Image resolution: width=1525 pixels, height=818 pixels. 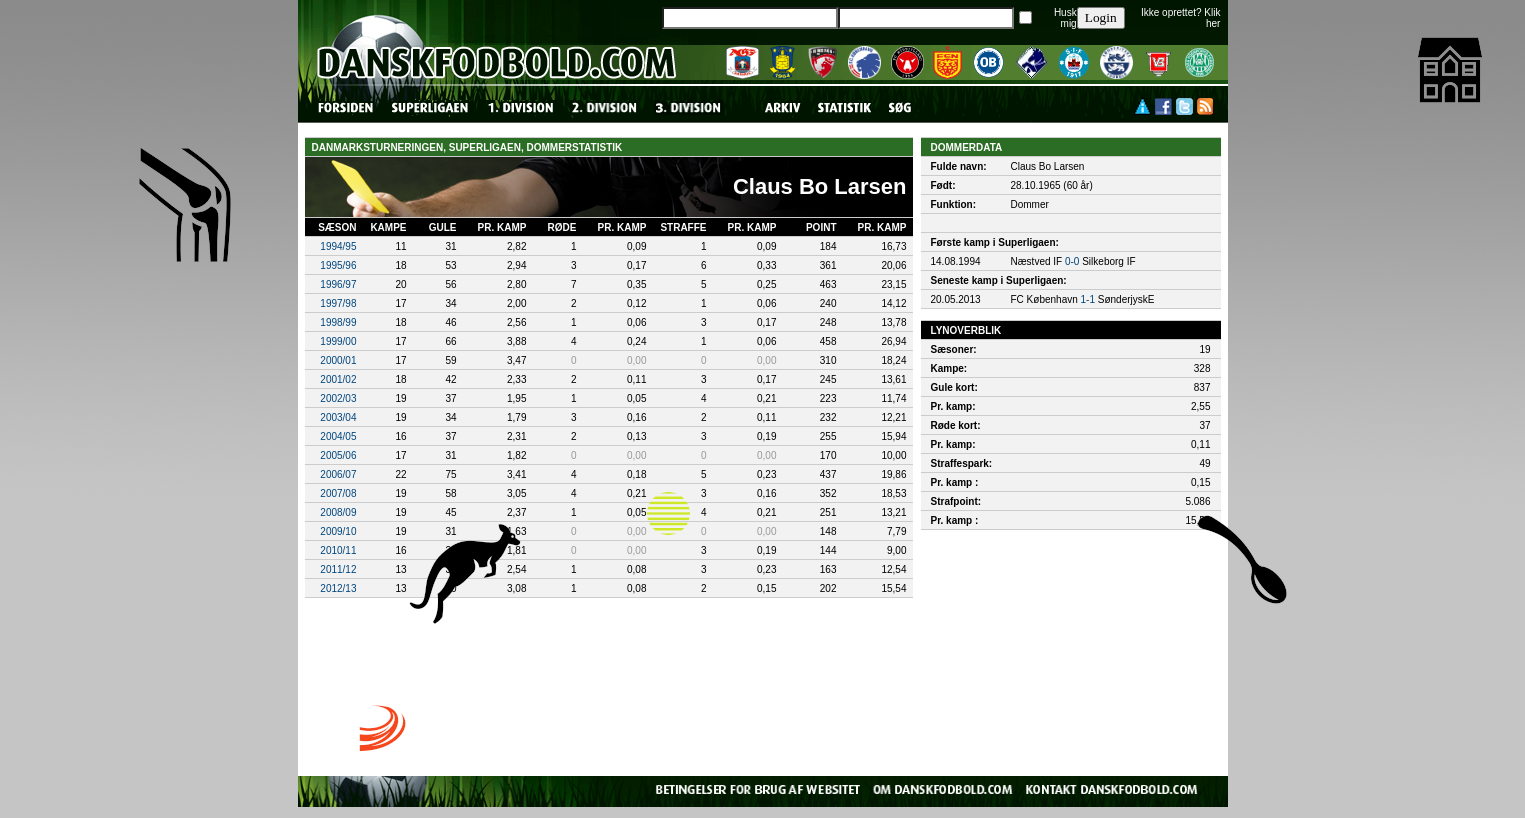 I want to click on select utensil or cutlery option, so click(x=1242, y=559).